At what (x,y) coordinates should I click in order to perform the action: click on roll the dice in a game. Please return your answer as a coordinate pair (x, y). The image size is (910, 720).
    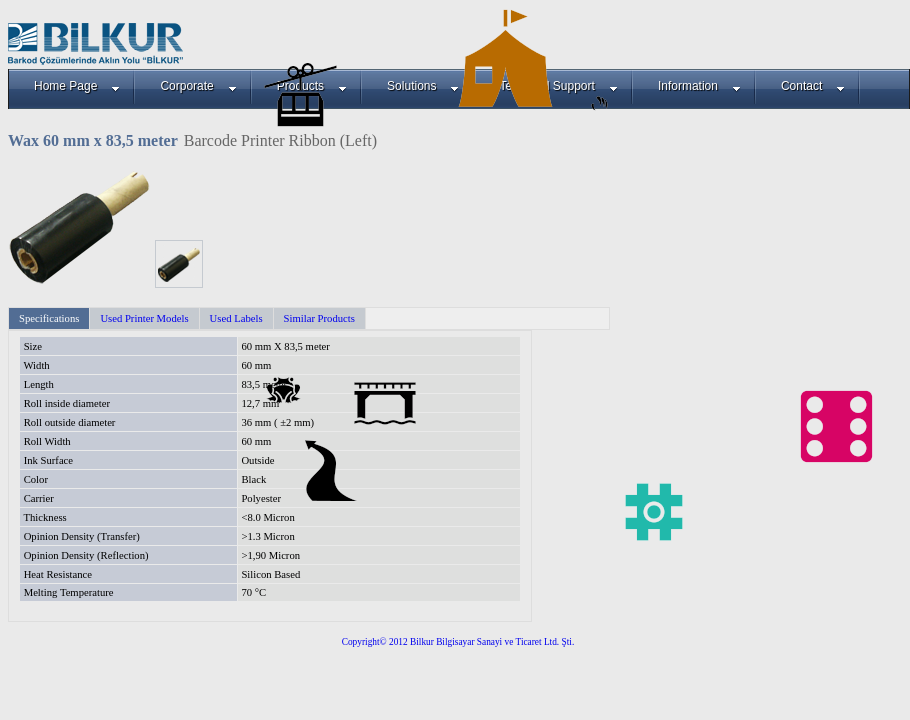
    Looking at the image, I should click on (836, 426).